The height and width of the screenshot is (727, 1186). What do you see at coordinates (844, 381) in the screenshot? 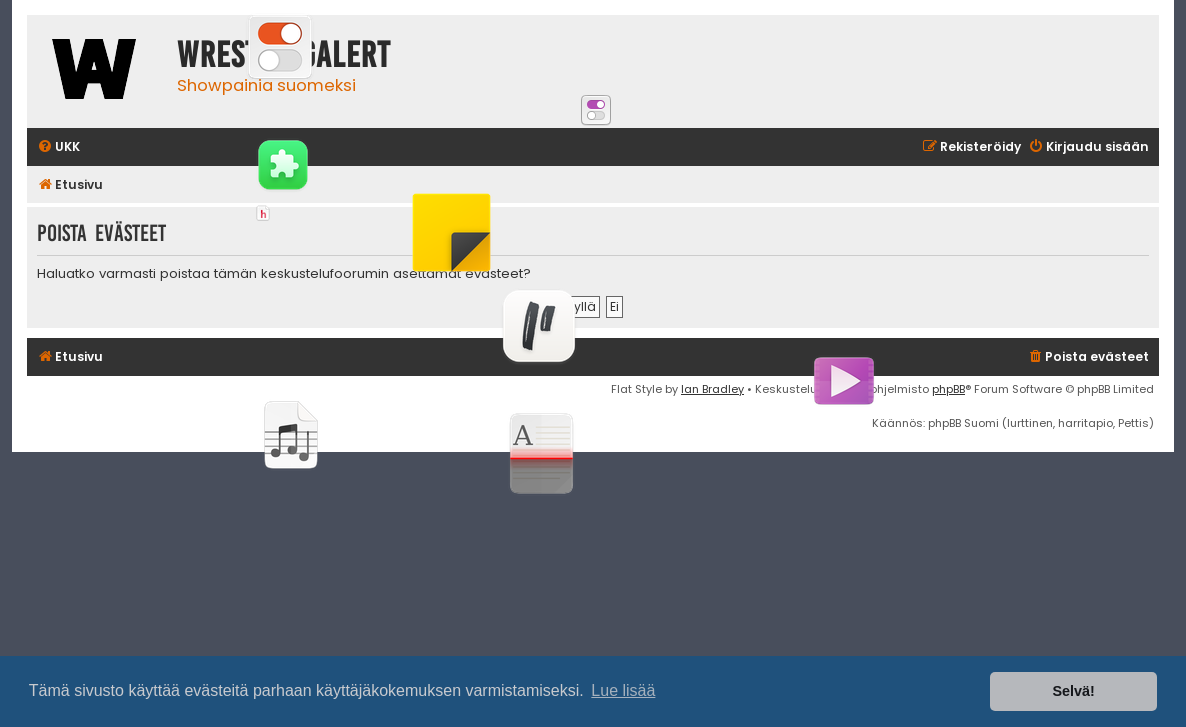
I see `open the video player app` at bounding box center [844, 381].